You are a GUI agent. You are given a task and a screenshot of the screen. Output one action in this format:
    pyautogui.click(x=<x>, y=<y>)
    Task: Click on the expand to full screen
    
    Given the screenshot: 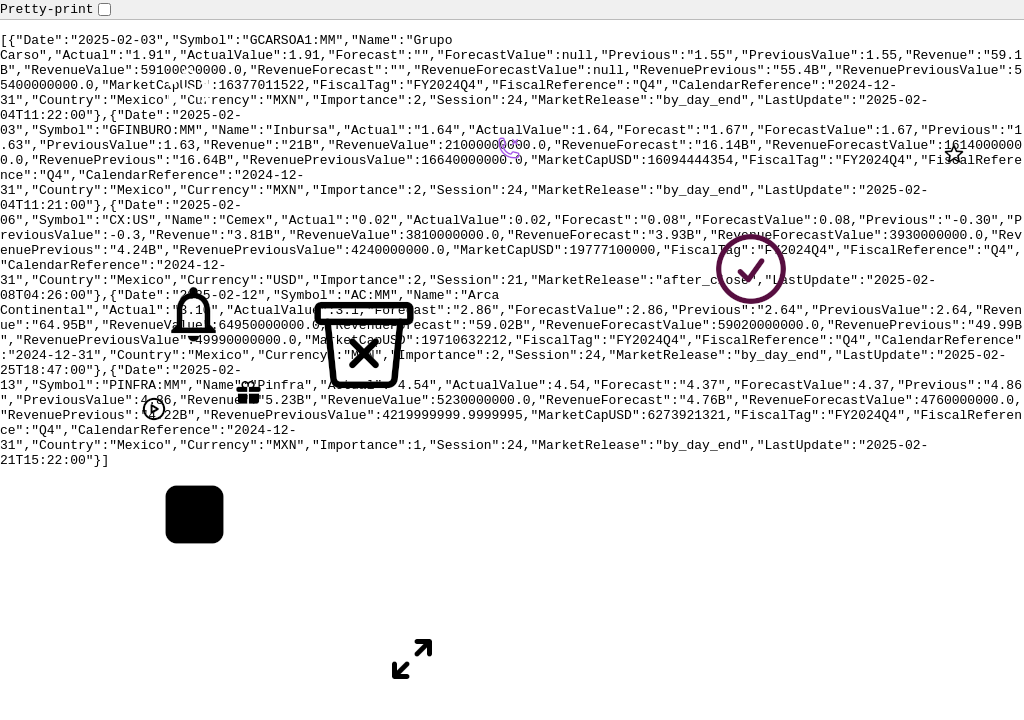 What is the action you would take?
    pyautogui.click(x=412, y=659)
    